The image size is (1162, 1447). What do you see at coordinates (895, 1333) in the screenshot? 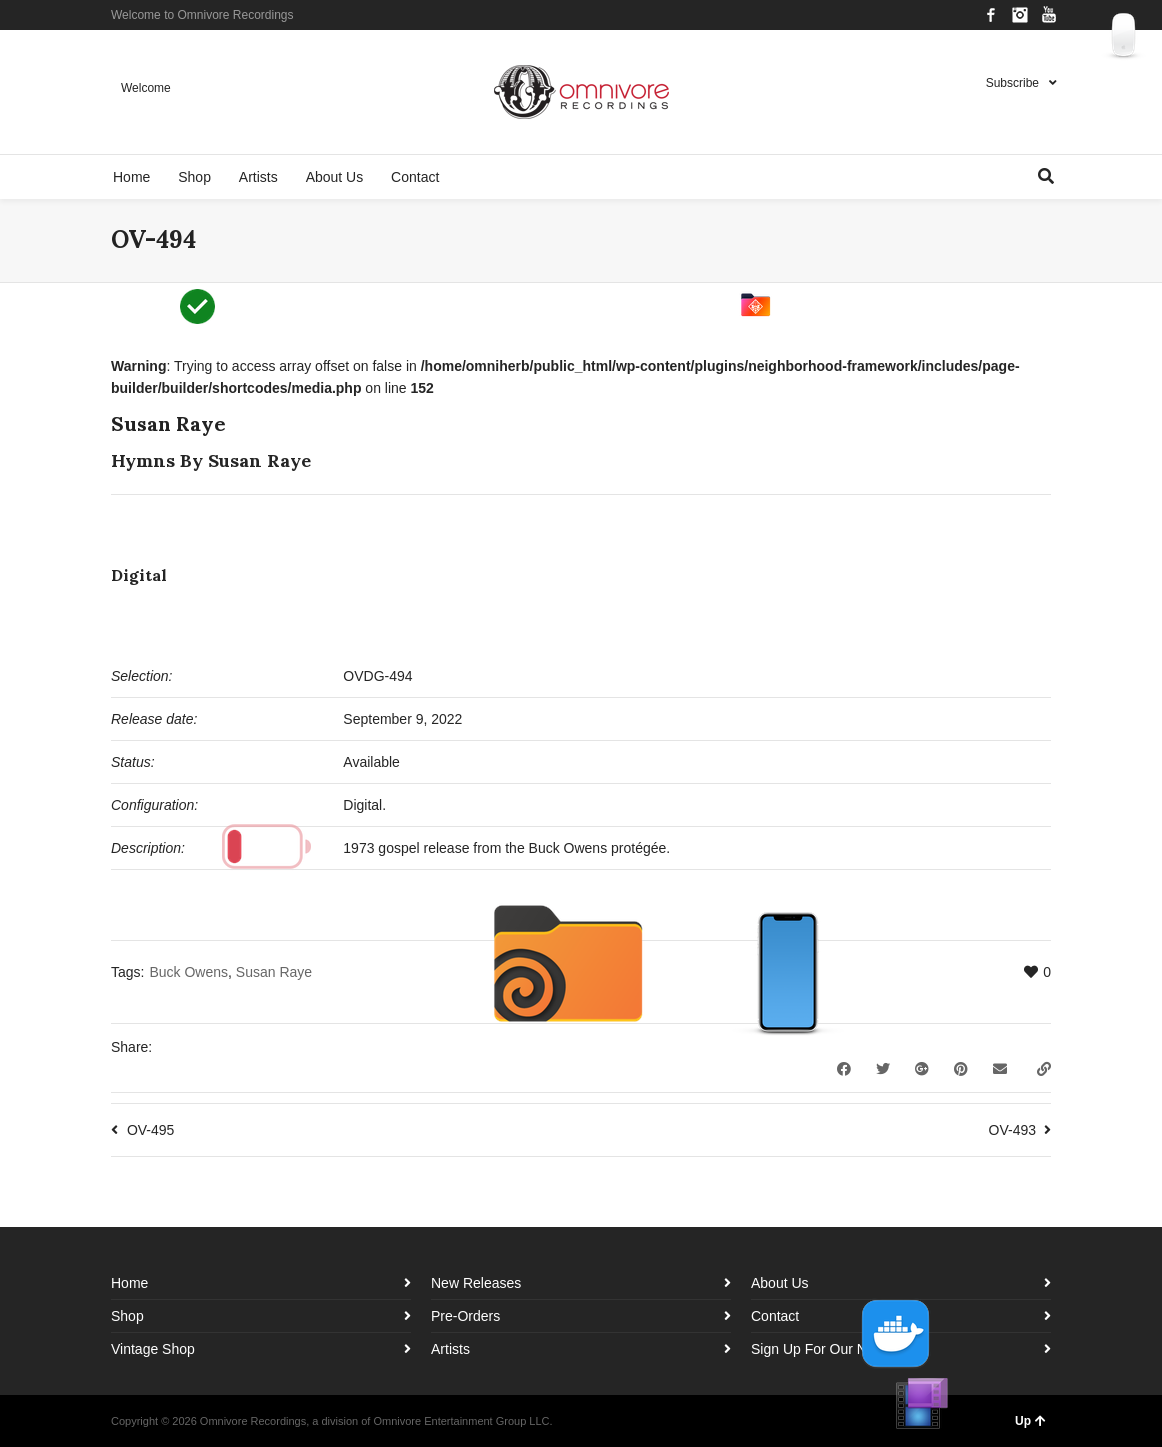
I see `open Docker Desktop application` at bounding box center [895, 1333].